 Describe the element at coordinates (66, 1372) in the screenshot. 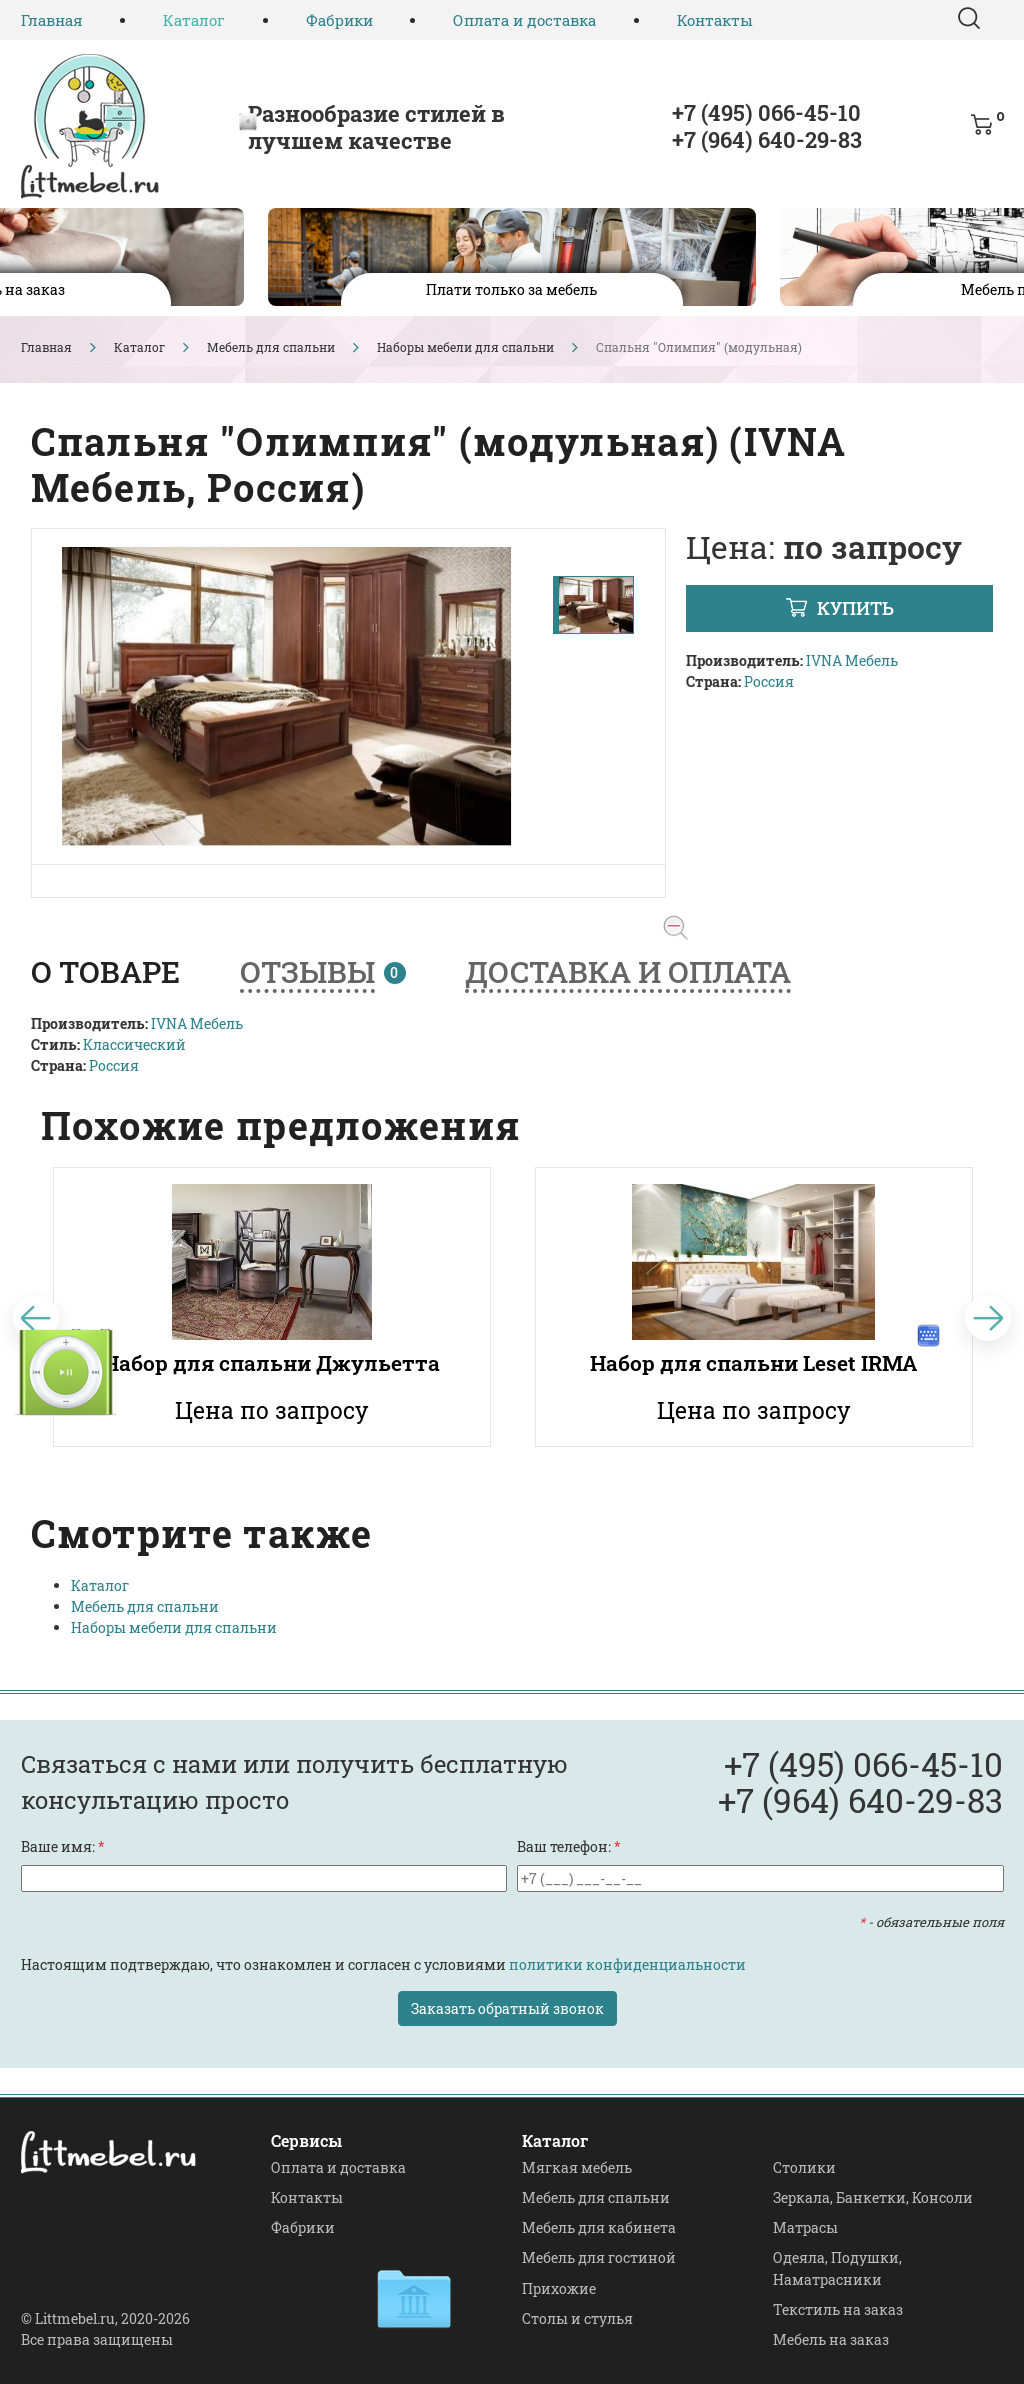

I see `iPod shuffle device connected` at that location.